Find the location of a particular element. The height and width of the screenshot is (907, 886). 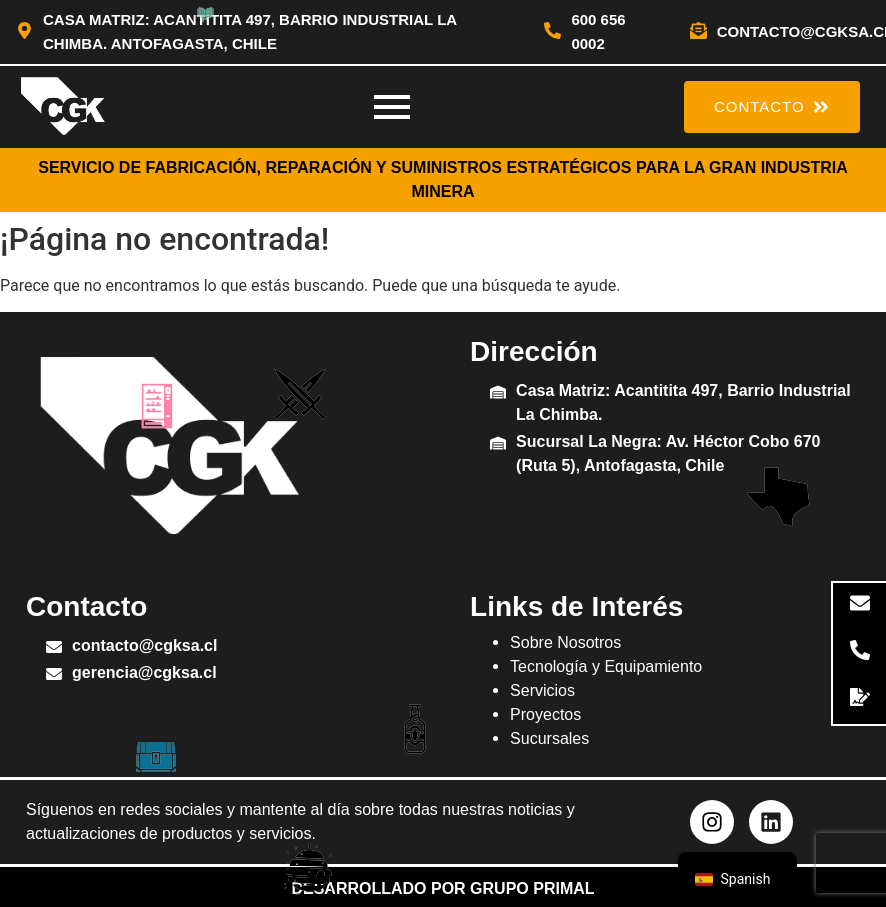

save current page as a bookmark is located at coordinates (205, 14).